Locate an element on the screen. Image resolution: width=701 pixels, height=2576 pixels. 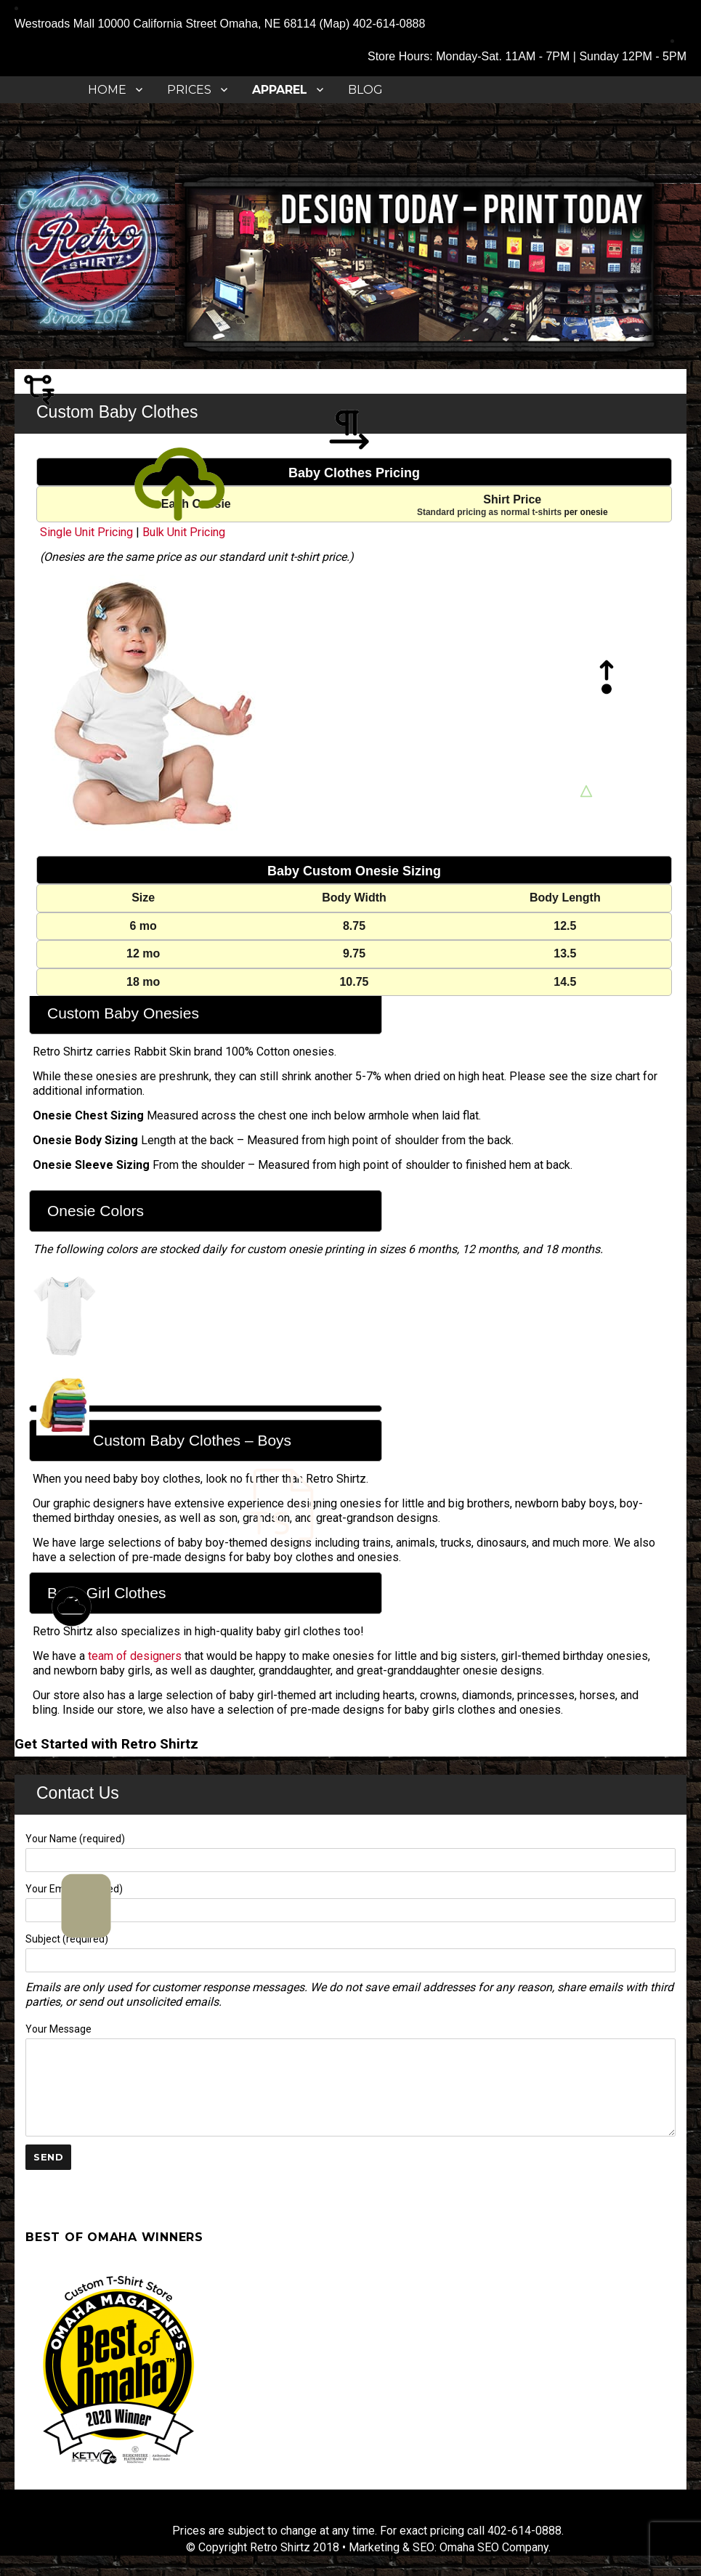
open a TypeScript file is located at coordinates (283, 1504).